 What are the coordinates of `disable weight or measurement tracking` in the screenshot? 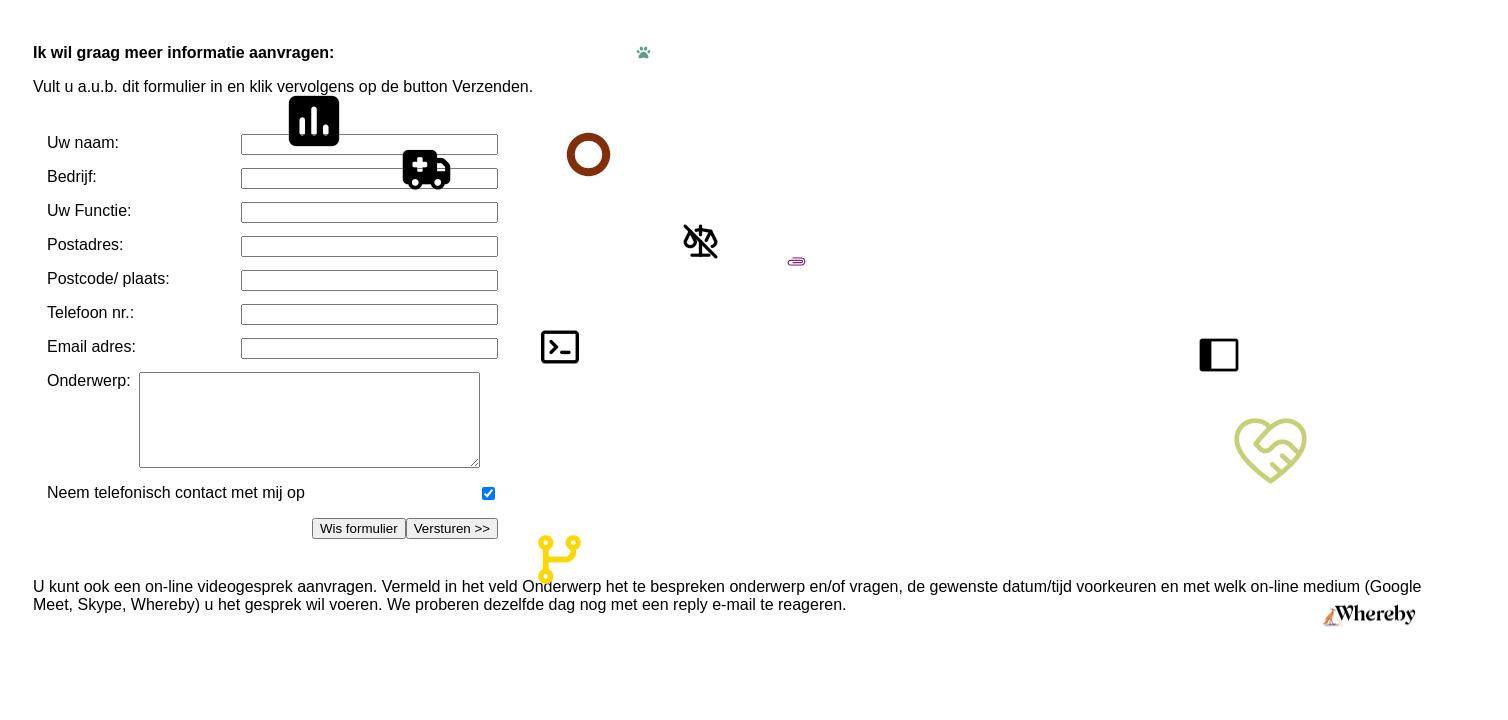 It's located at (700, 241).